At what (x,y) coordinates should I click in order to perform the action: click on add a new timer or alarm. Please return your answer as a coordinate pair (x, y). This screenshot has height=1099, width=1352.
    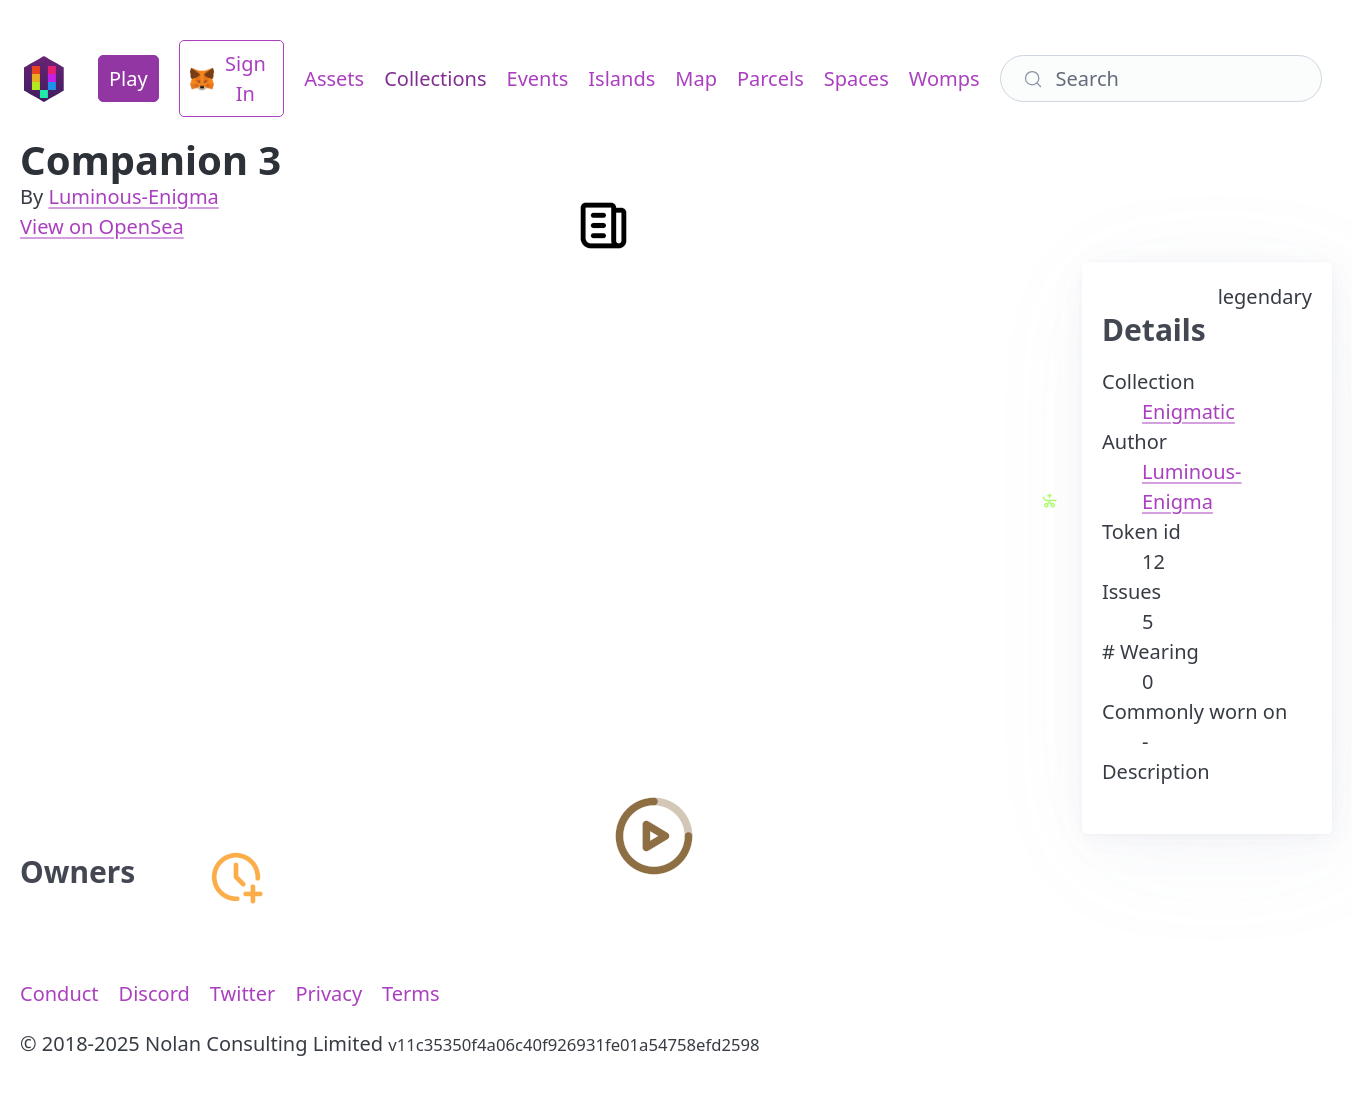
    Looking at the image, I should click on (236, 877).